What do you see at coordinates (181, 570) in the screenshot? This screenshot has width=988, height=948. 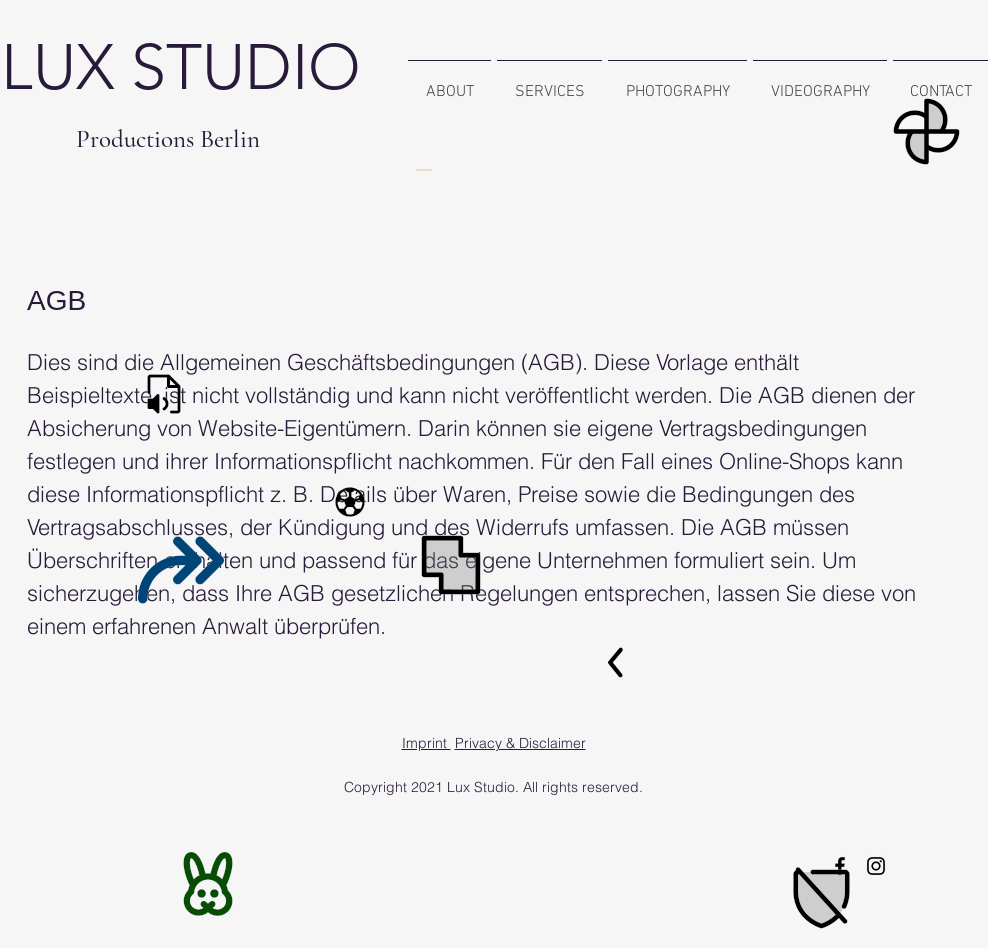 I see `forward message or content to multiple recipients` at bounding box center [181, 570].